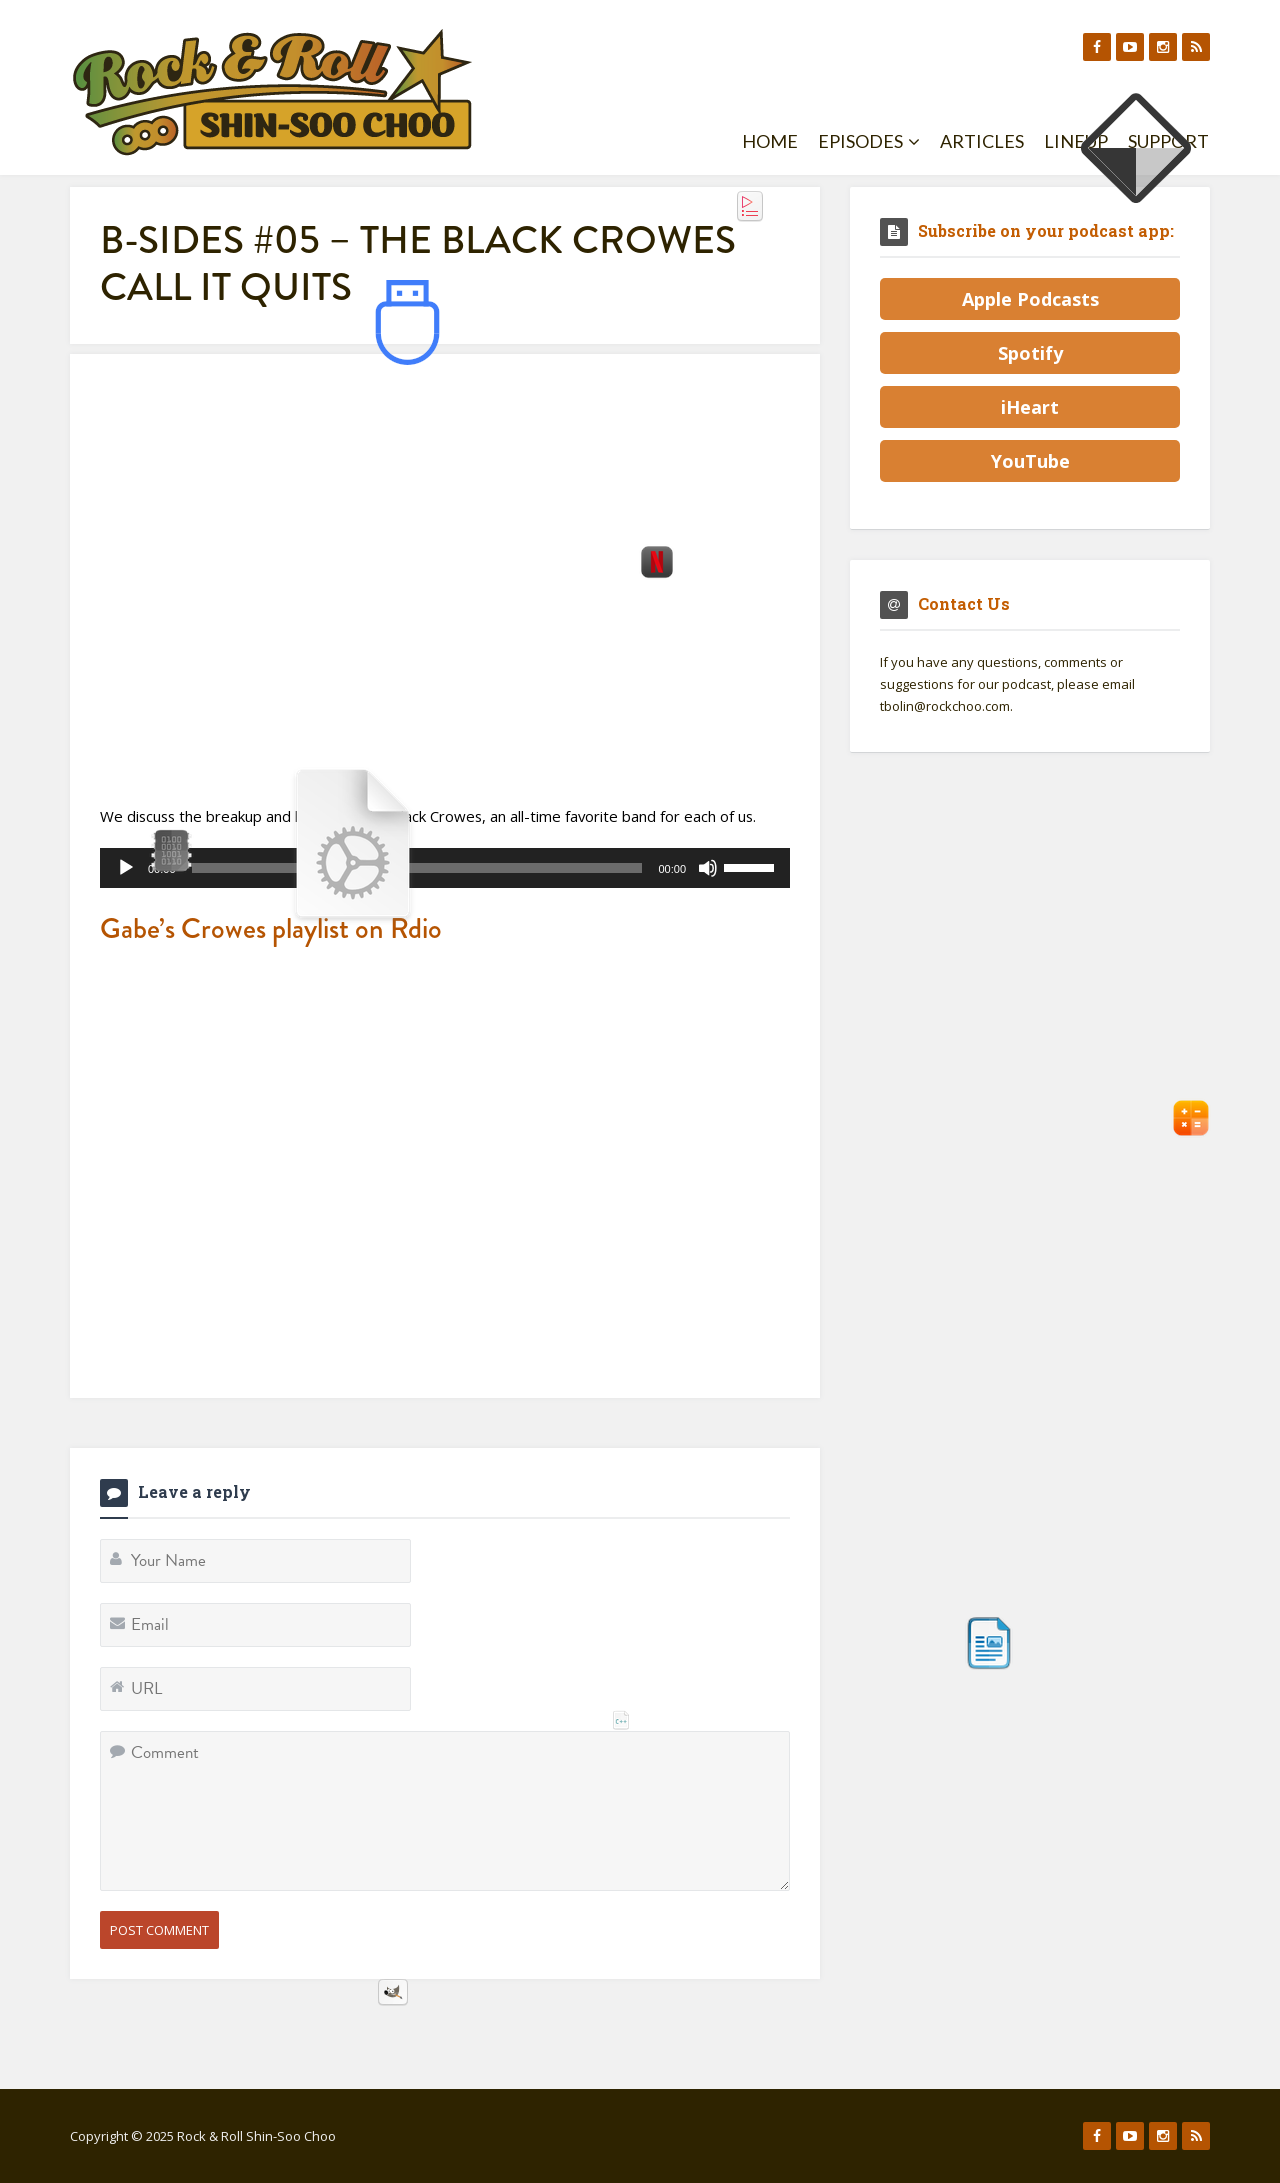 The height and width of the screenshot is (2183, 1280). I want to click on a C++ source code file, so click(621, 1720).